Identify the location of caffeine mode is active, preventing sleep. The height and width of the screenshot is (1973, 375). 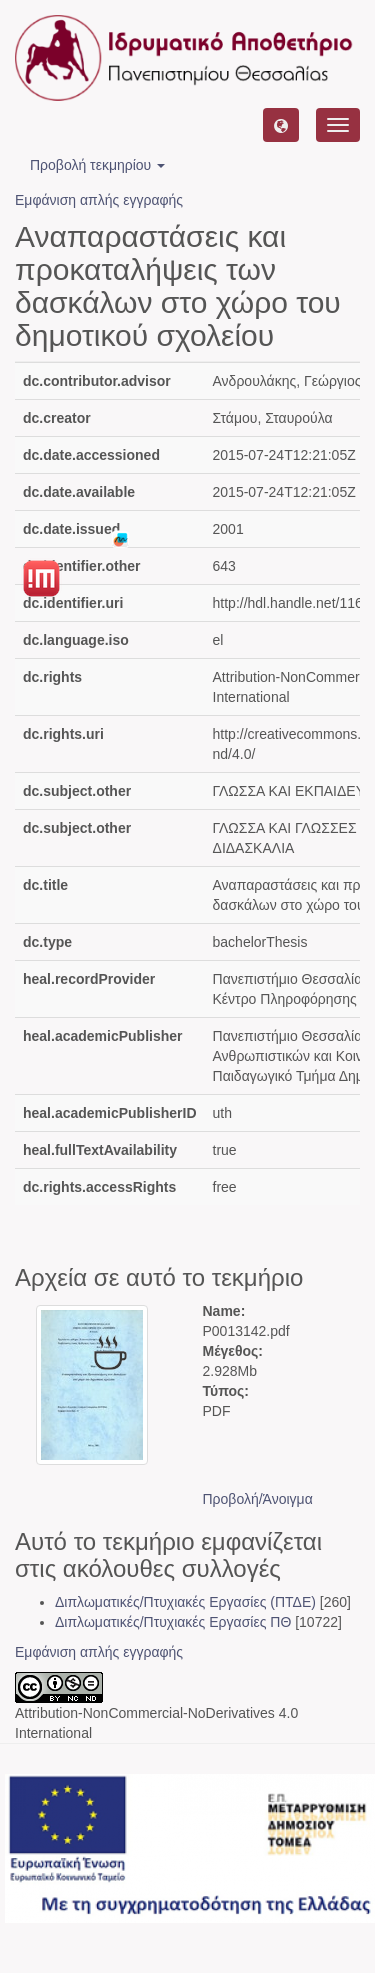
(110, 1353).